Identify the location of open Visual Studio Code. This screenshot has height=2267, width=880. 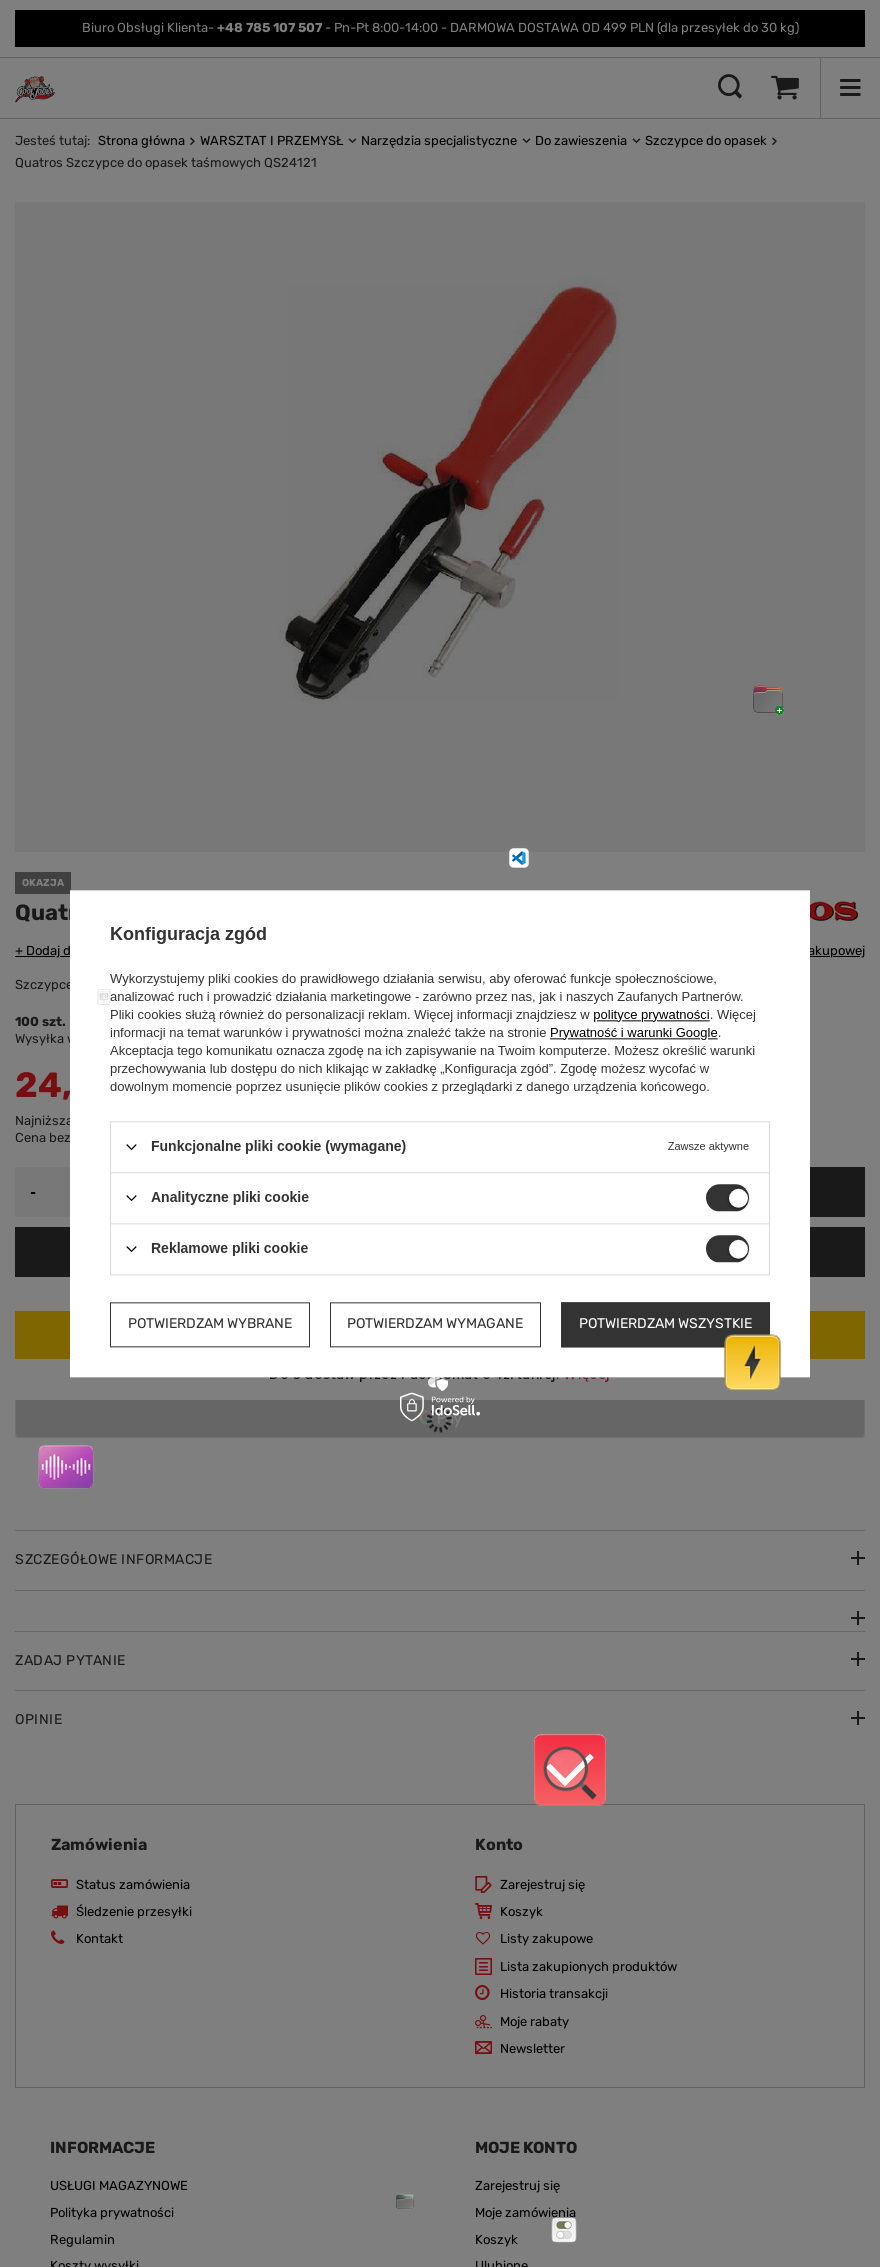
(519, 858).